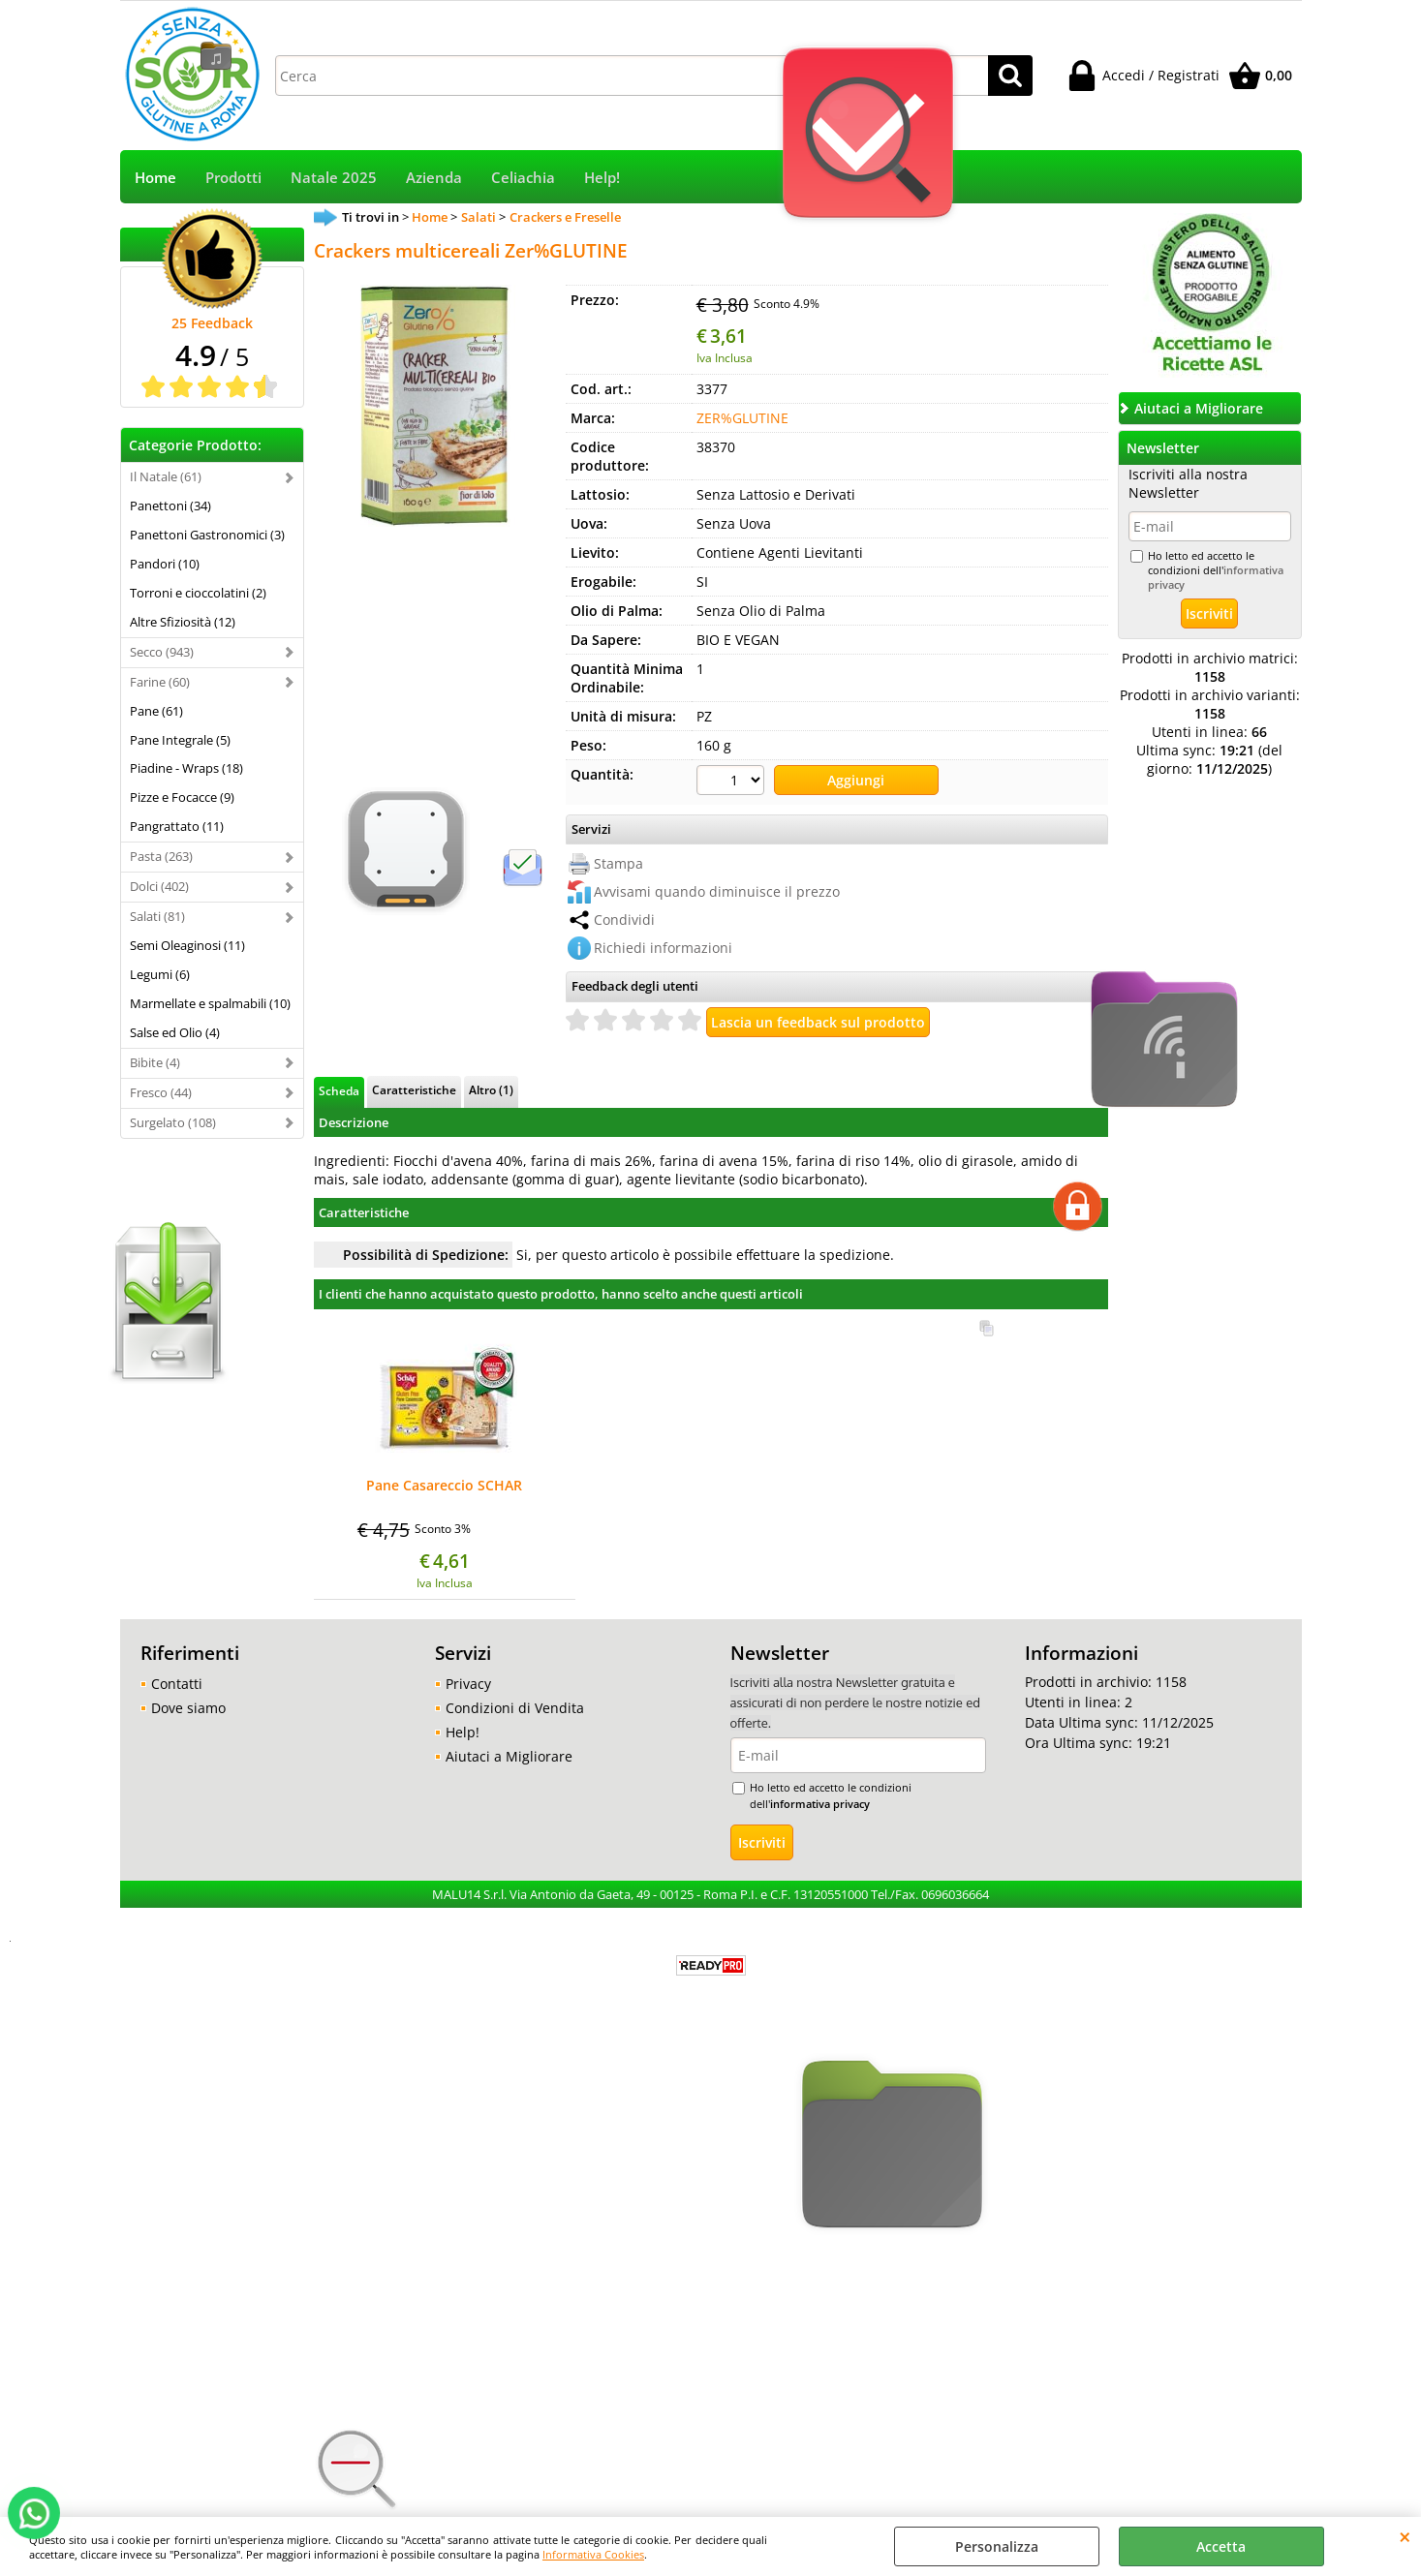 This screenshot has width=1421, height=2576. I want to click on brightness settings are locked, so click(1077, 1206).